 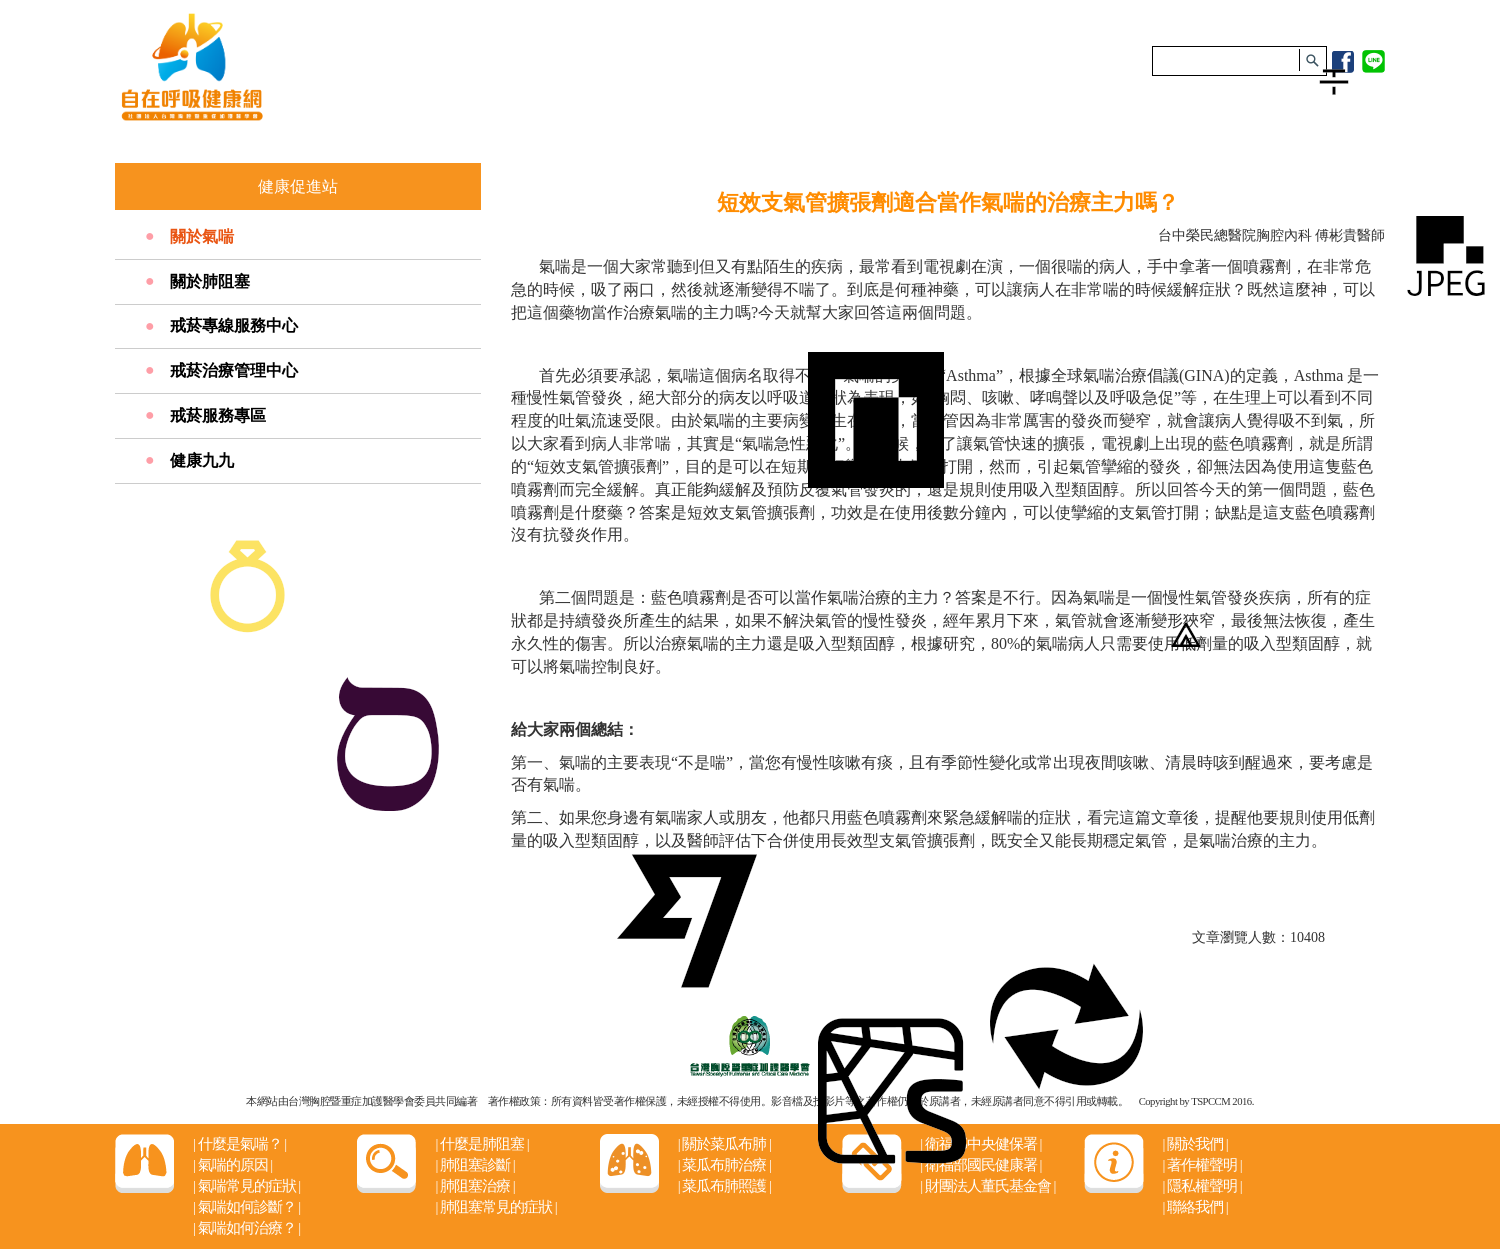 What do you see at coordinates (687, 921) in the screenshot?
I see `open the Wise money transfer app` at bounding box center [687, 921].